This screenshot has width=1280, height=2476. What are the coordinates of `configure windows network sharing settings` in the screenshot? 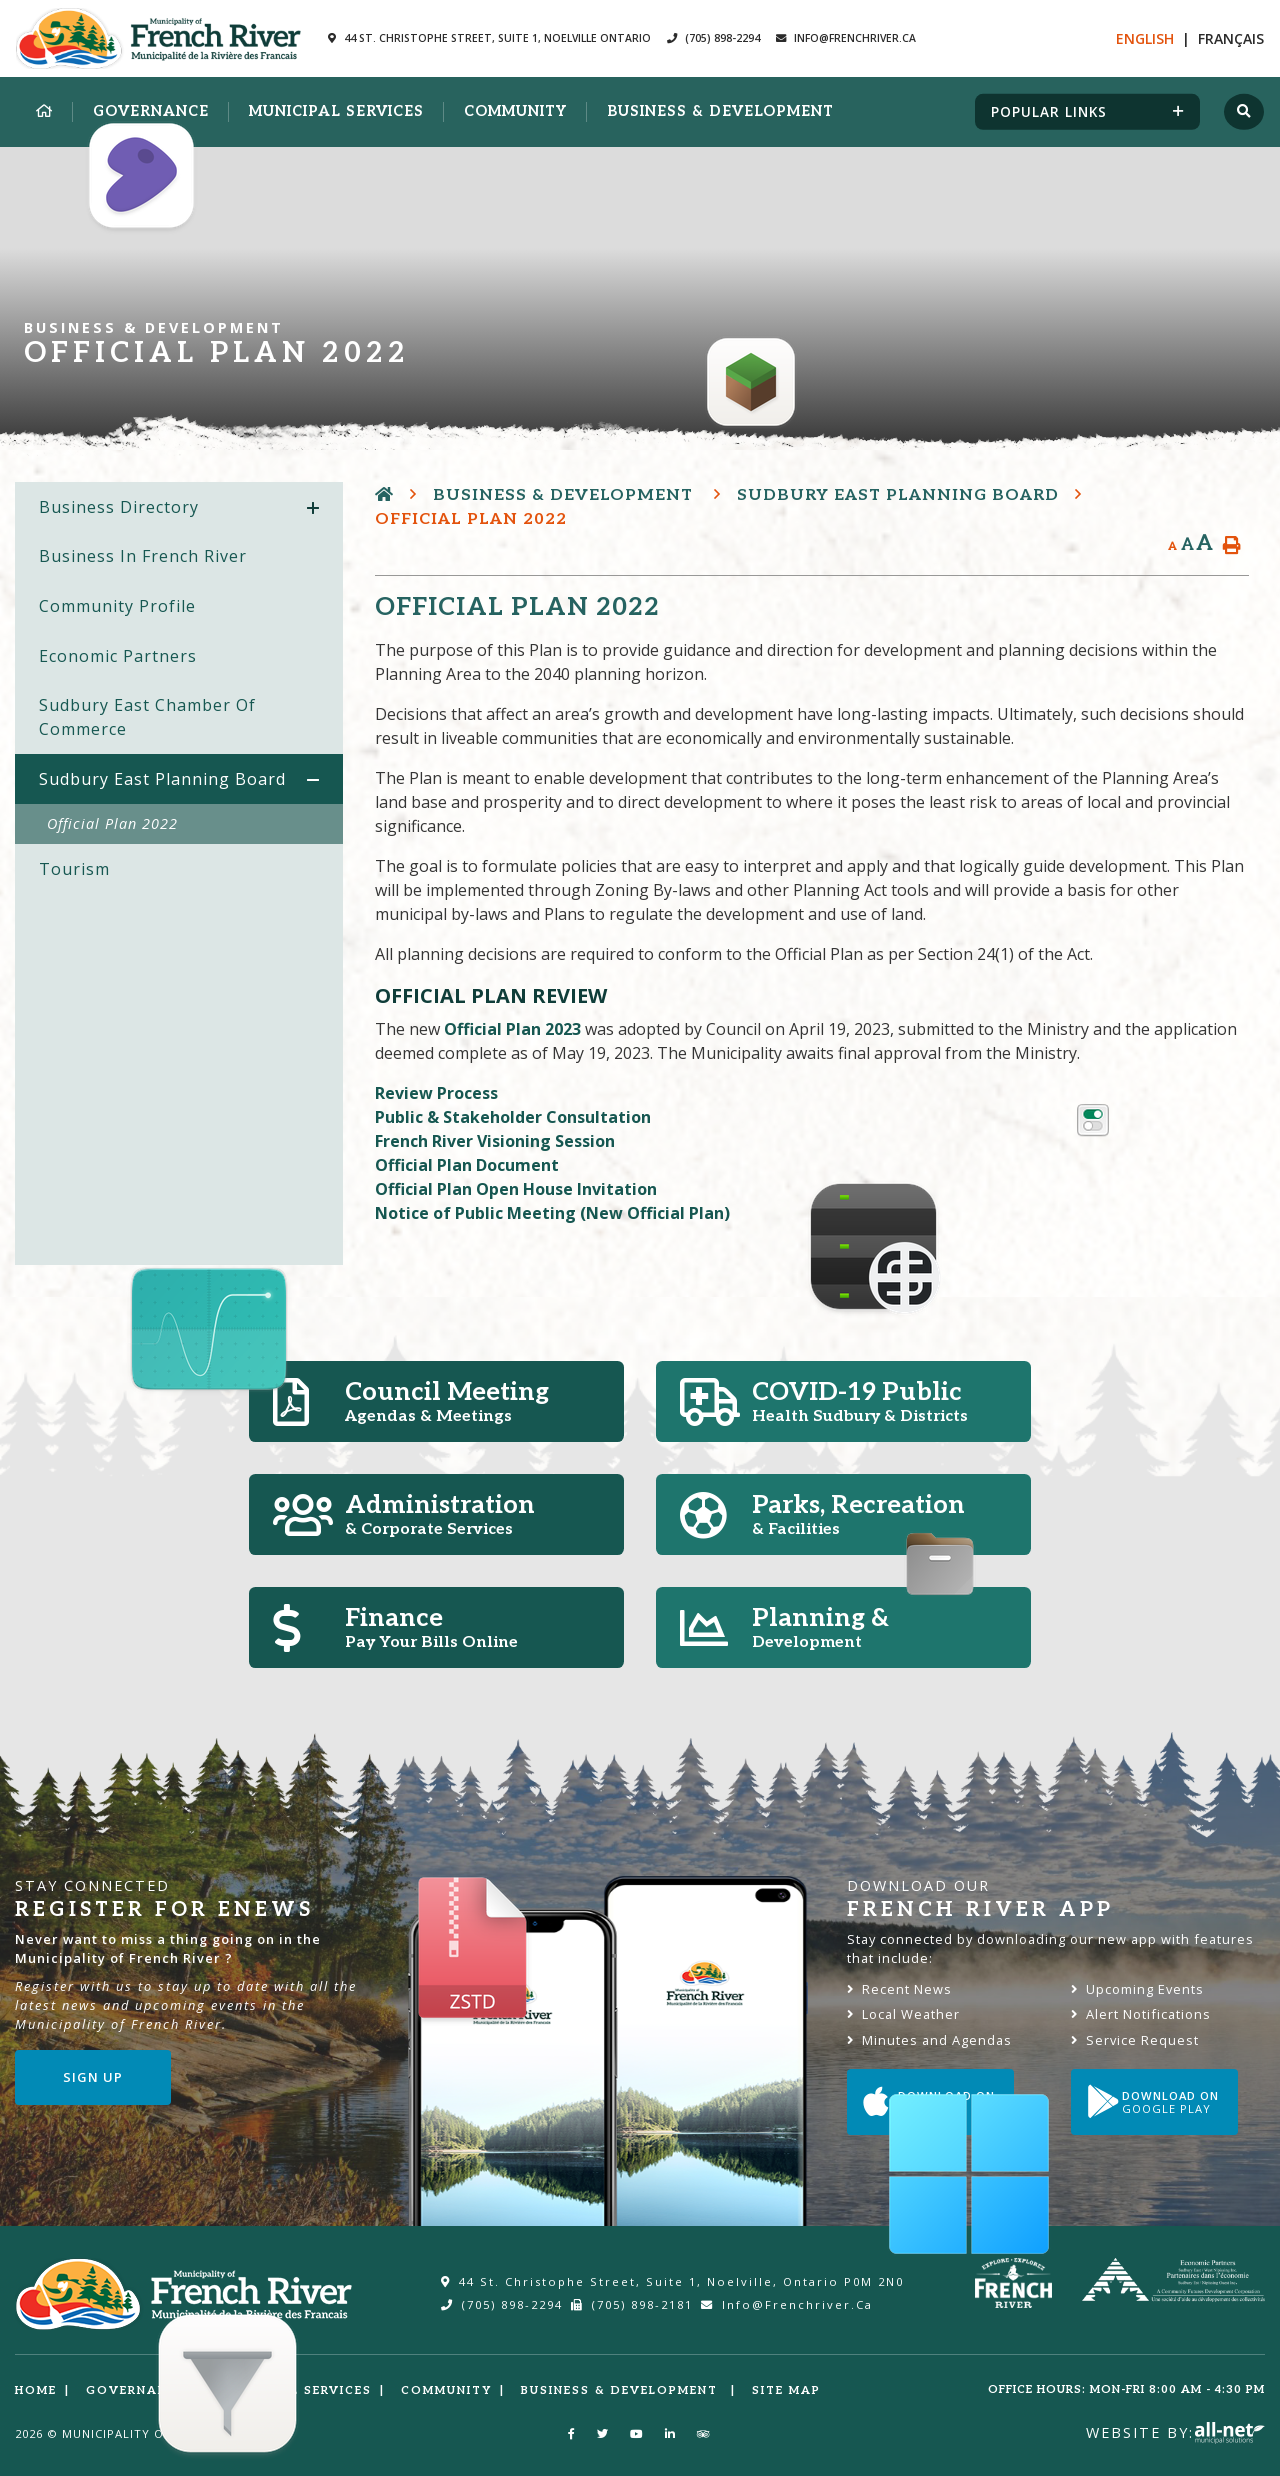 It's located at (873, 1246).